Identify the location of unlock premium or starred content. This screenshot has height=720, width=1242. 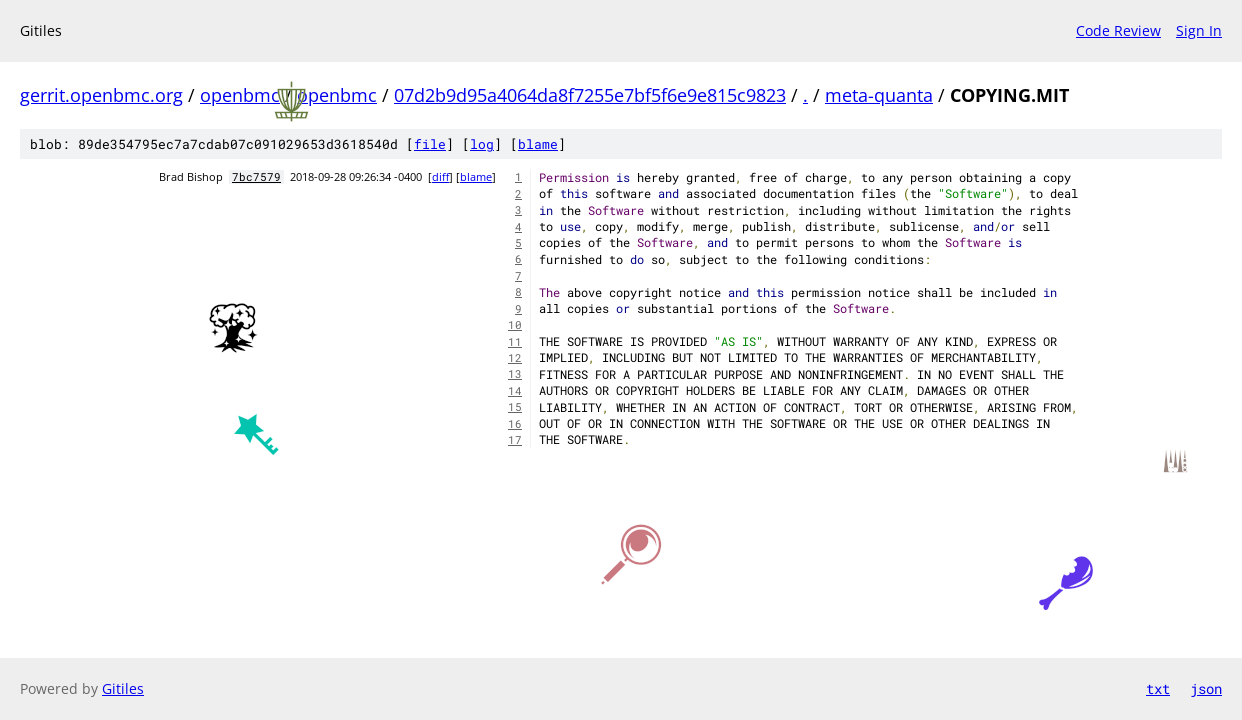
(256, 434).